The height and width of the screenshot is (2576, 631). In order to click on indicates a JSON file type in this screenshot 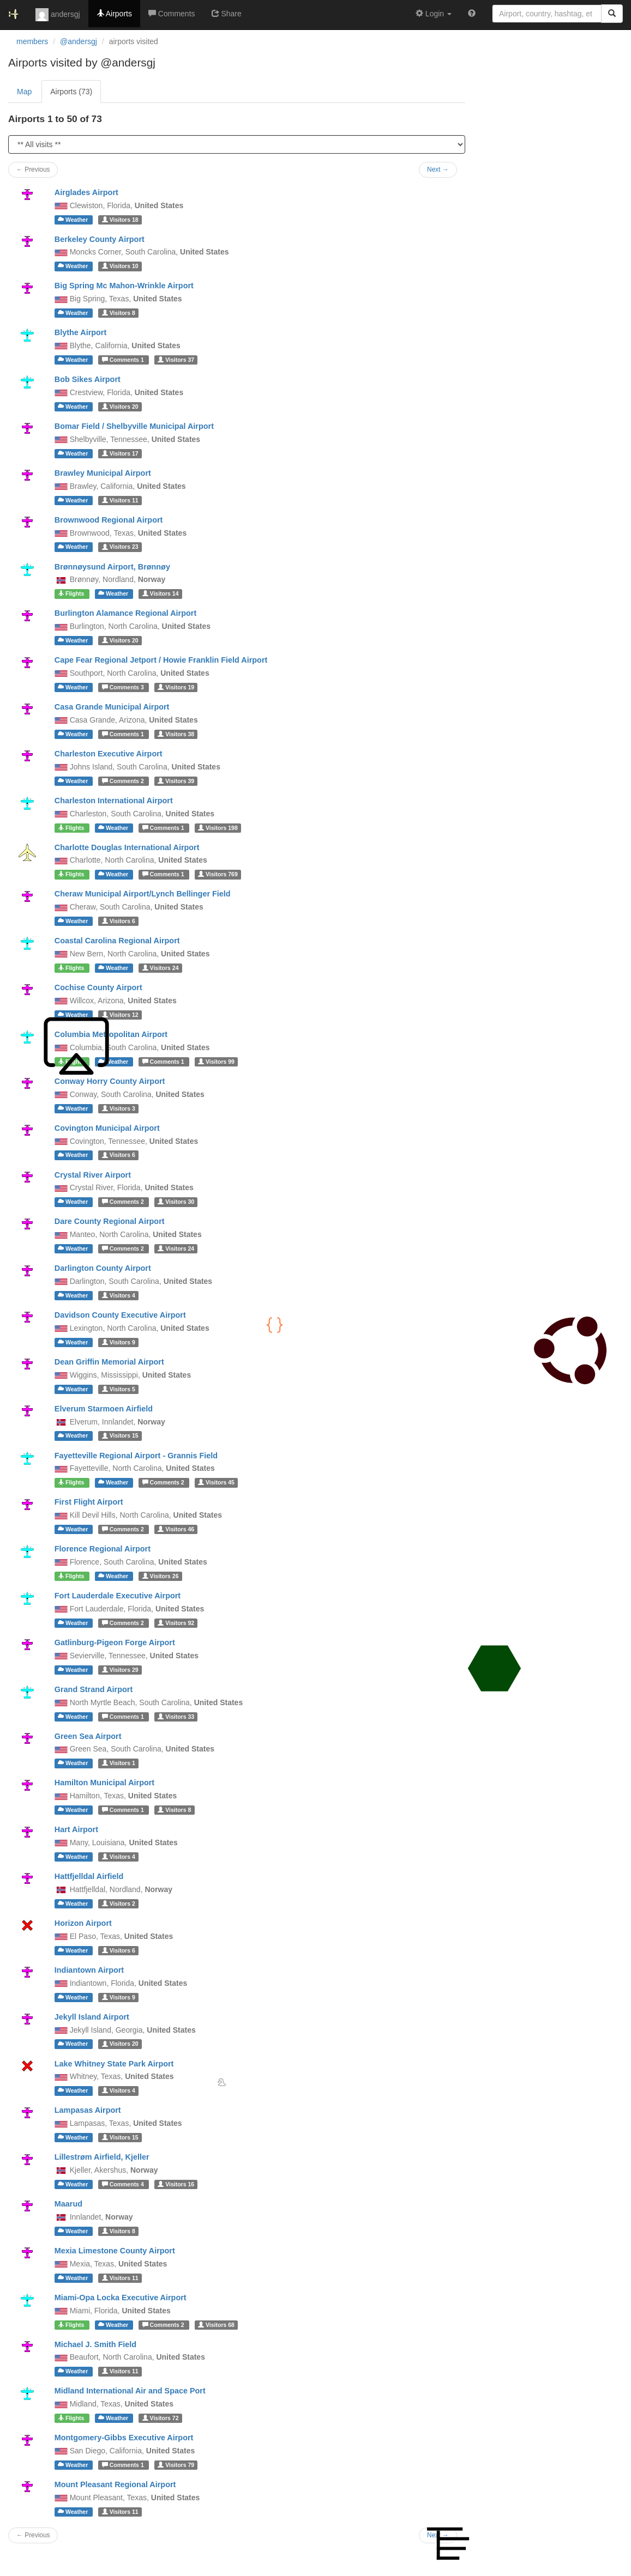, I will do `click(274, 1325)`.